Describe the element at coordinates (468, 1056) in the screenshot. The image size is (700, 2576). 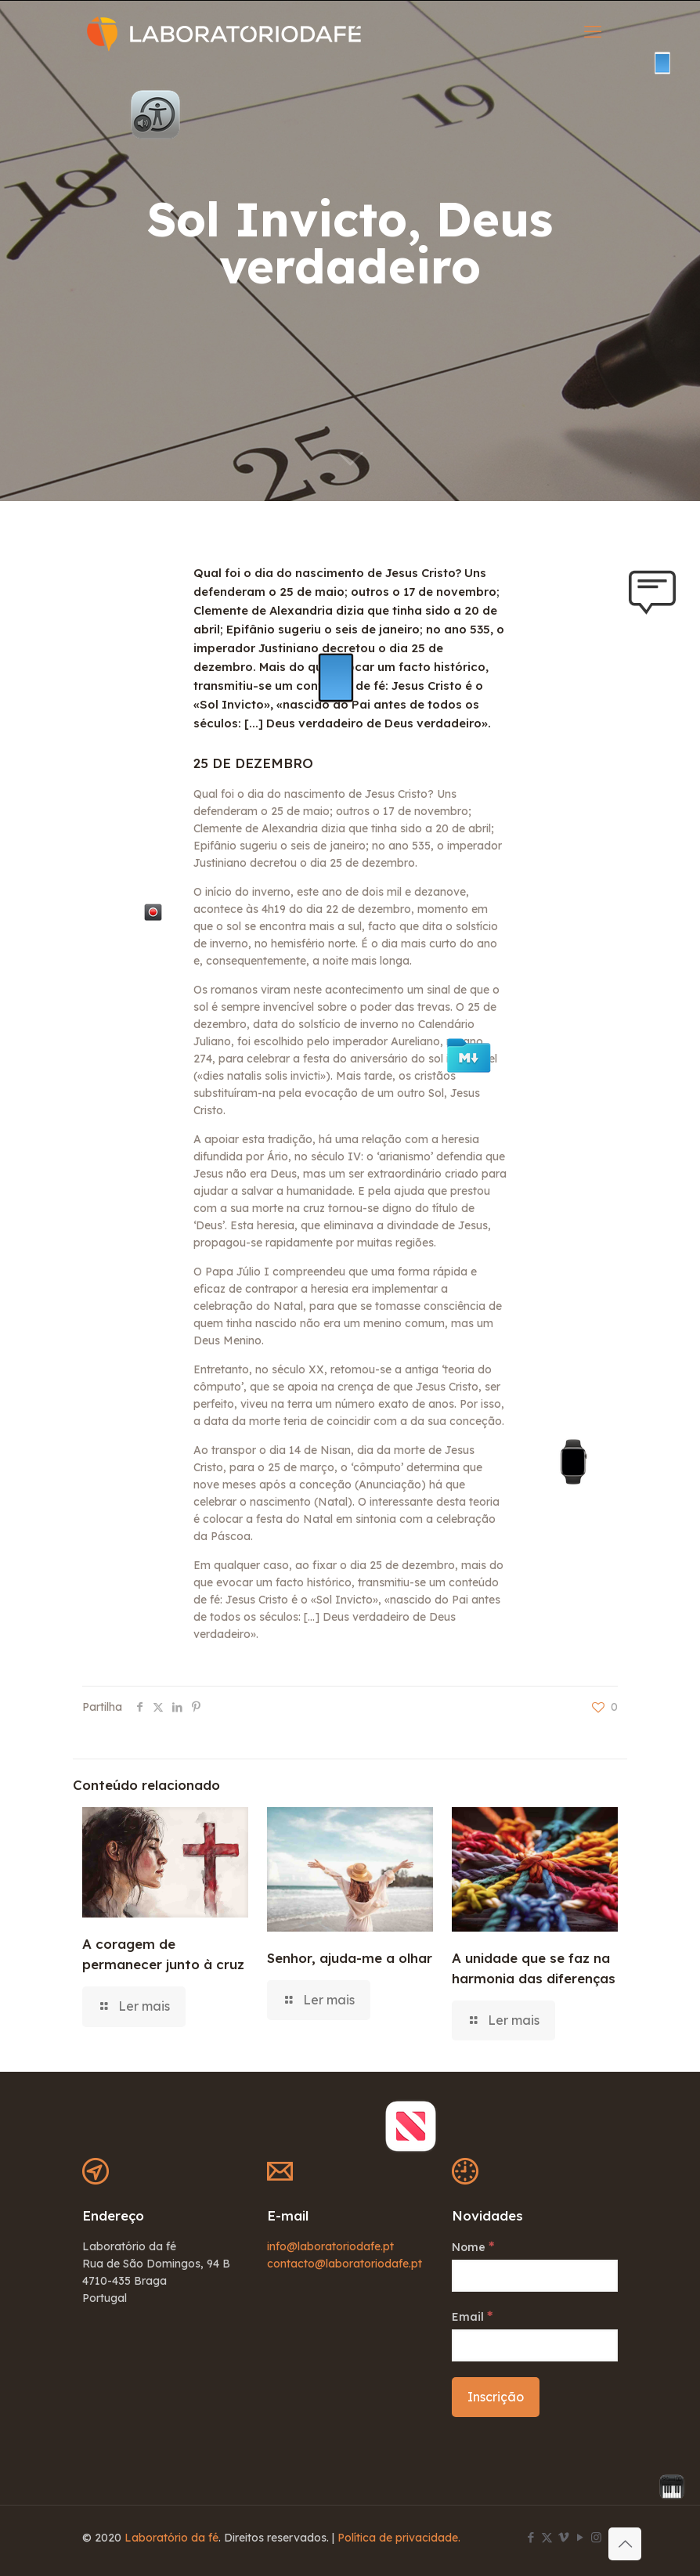
I see `folder containing markdown files` at that location.